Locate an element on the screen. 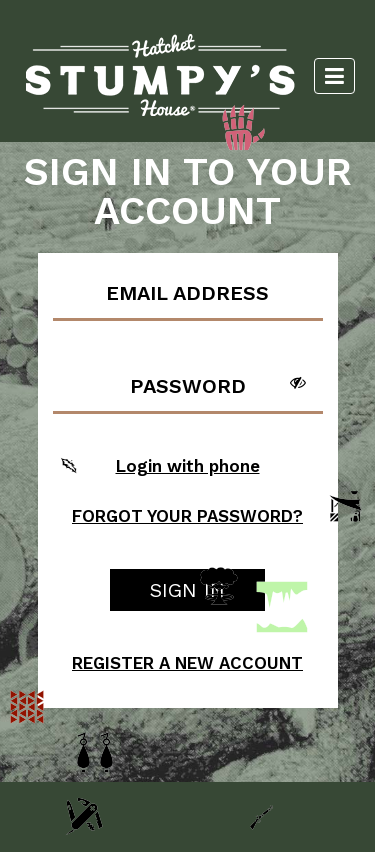  set up camp in a desert region is located at coordinates (345, 506).